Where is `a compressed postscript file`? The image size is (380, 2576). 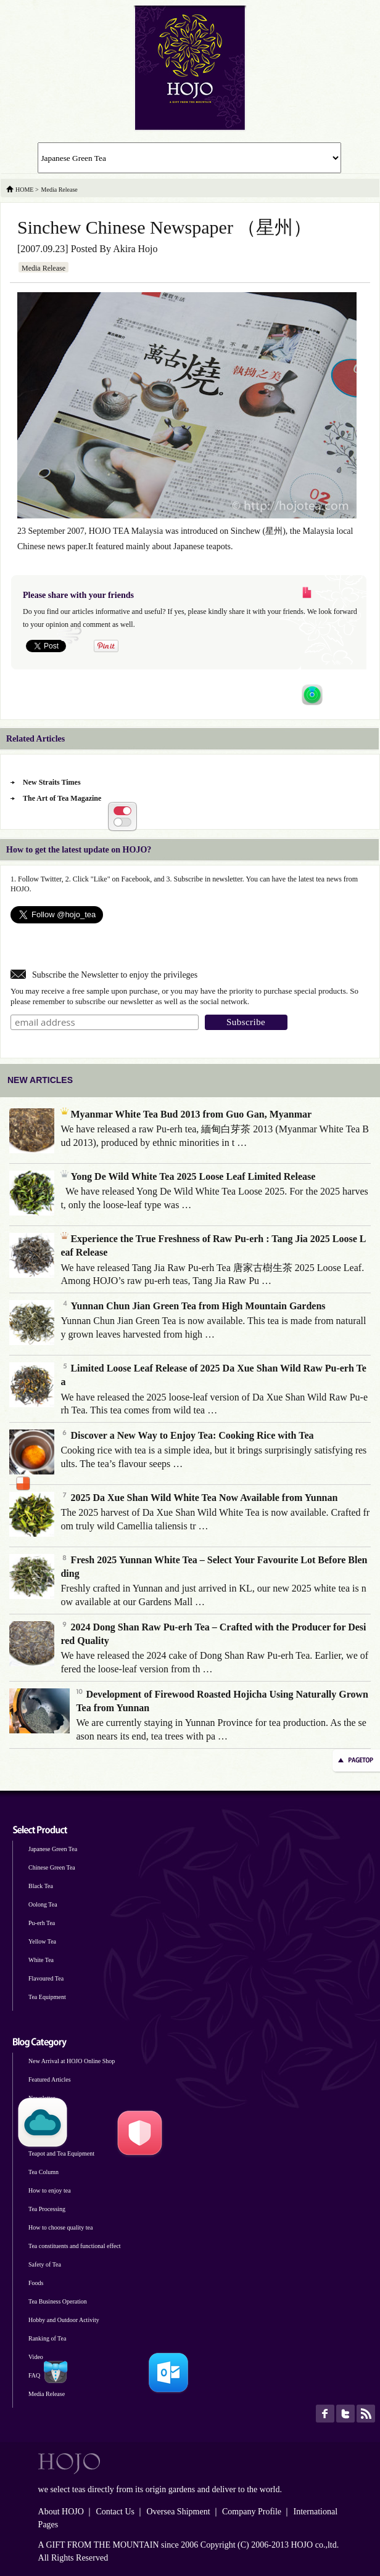 a compressed postscript file is located at coordinates (307, 592).